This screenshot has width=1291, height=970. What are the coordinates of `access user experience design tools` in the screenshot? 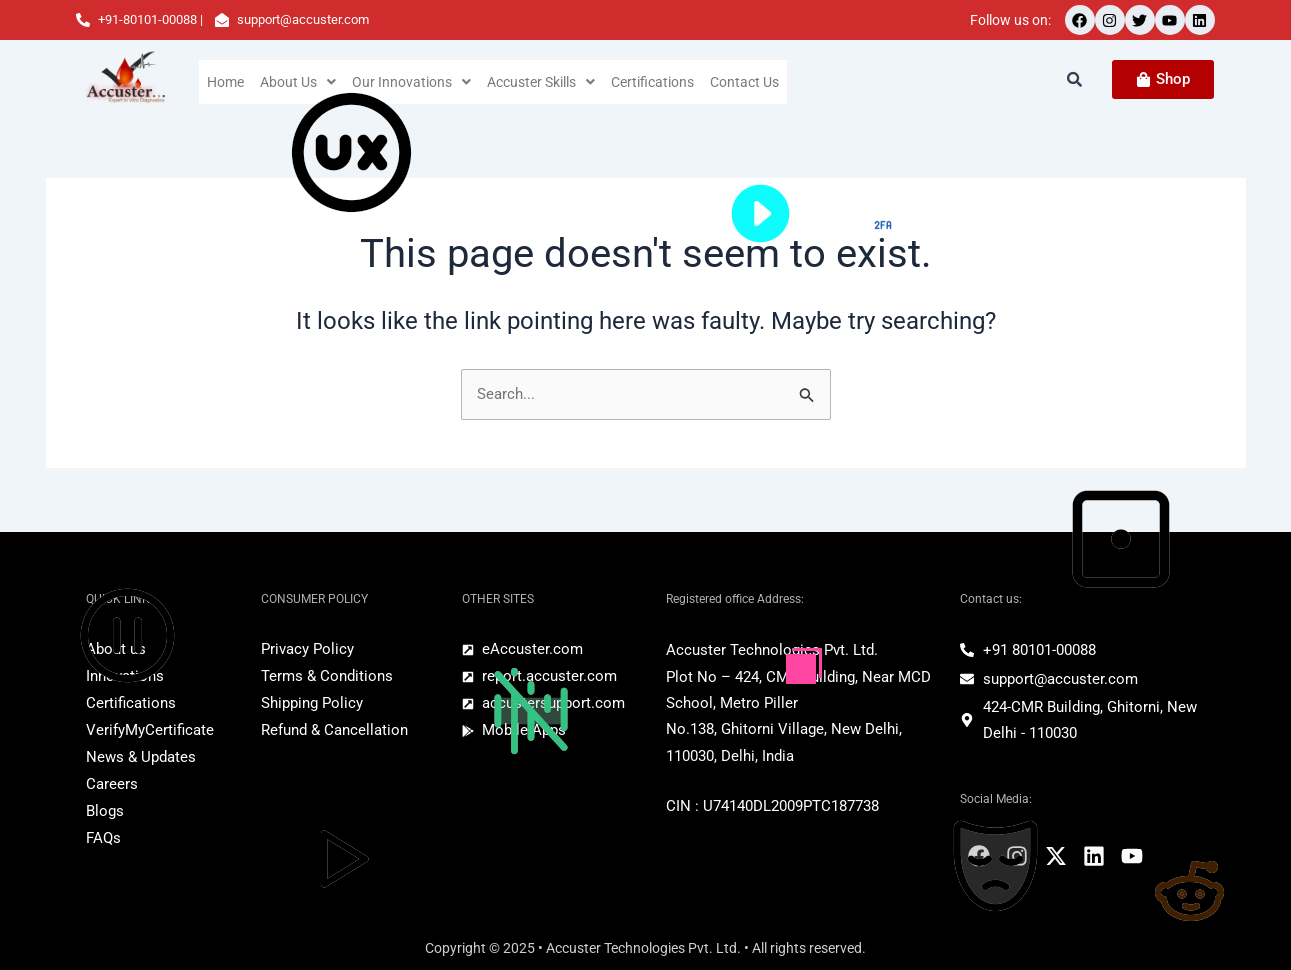 It's located at (351, 152).